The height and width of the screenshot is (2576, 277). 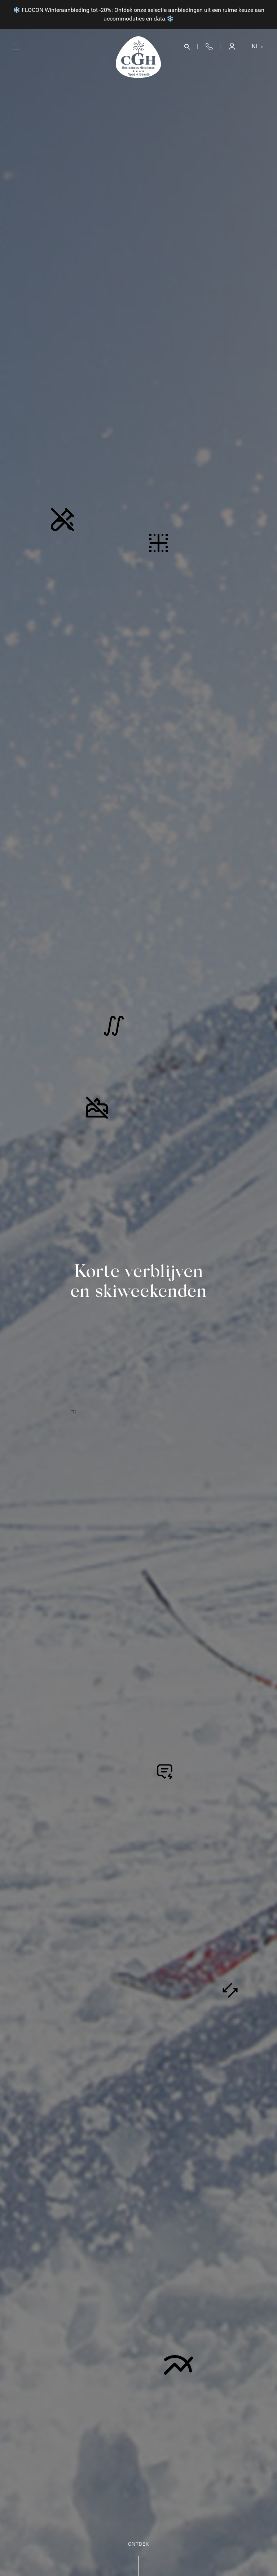 What do you see at coordinates (62, 519) in the screenshot?
I see `disable or stop testing functionality` at bounding box center [62, 519].